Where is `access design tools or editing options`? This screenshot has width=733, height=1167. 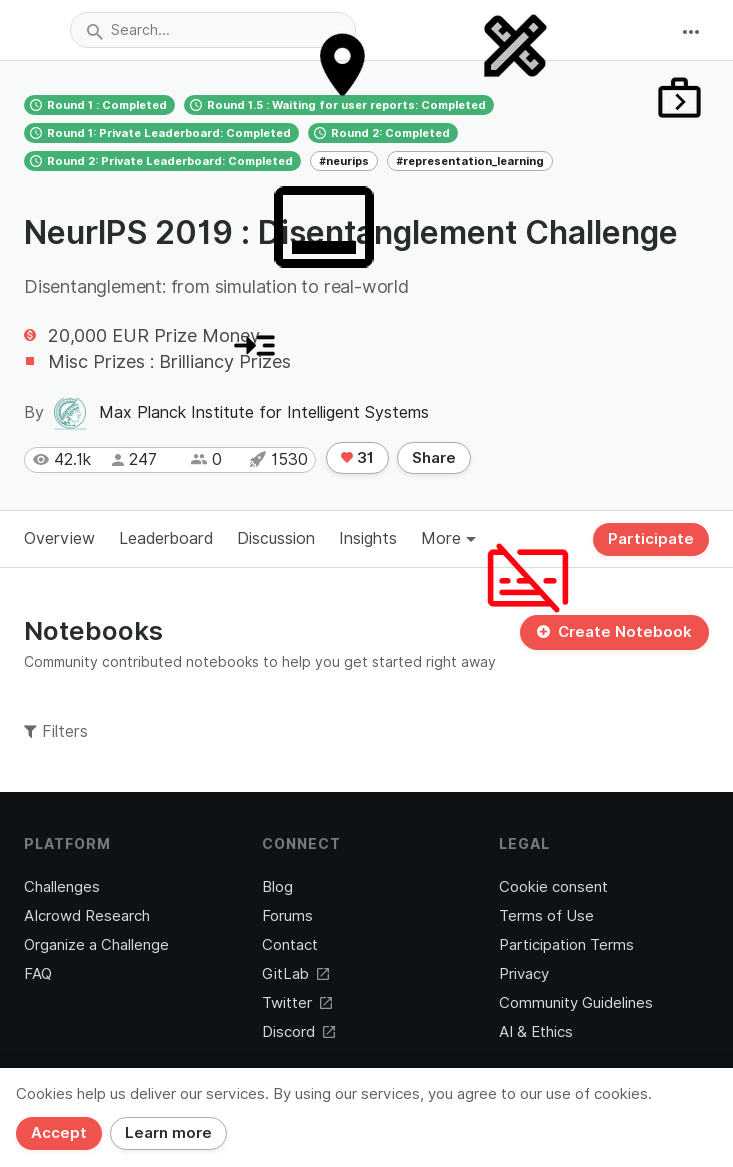
access design tools or editing options is located at coordinates (515, 46).